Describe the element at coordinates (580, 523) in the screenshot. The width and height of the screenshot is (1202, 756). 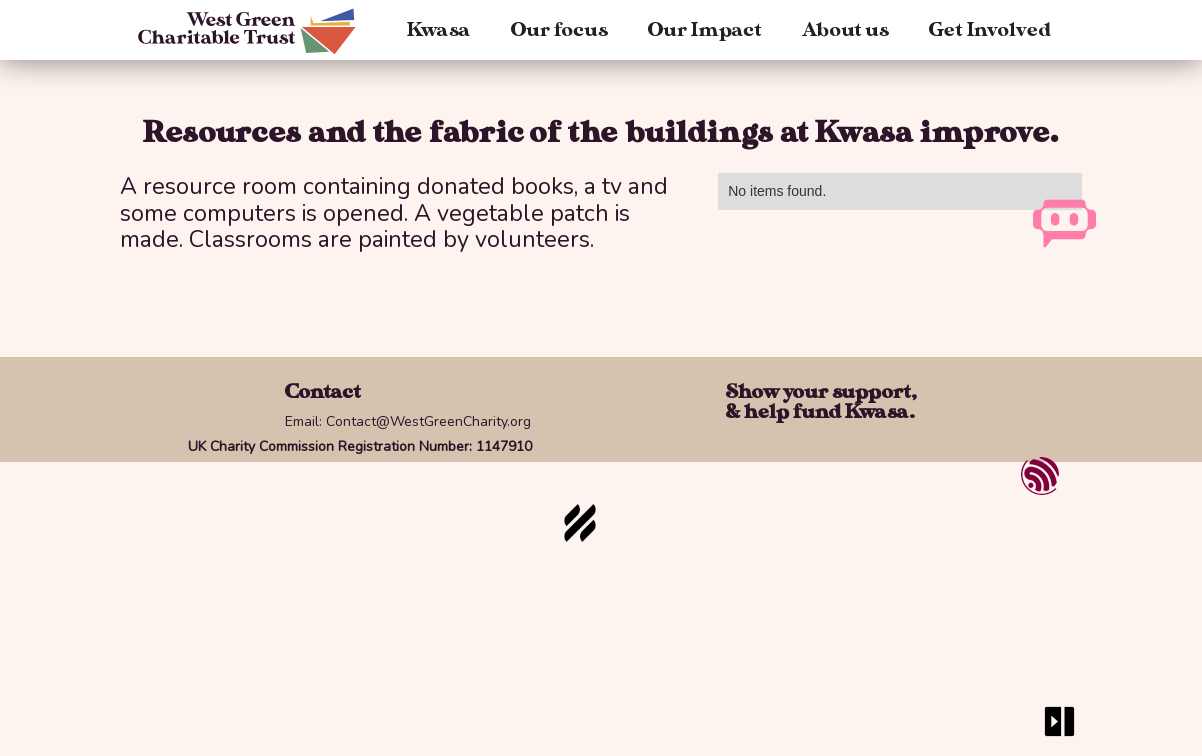
I see `Help Scout logo` at that location.